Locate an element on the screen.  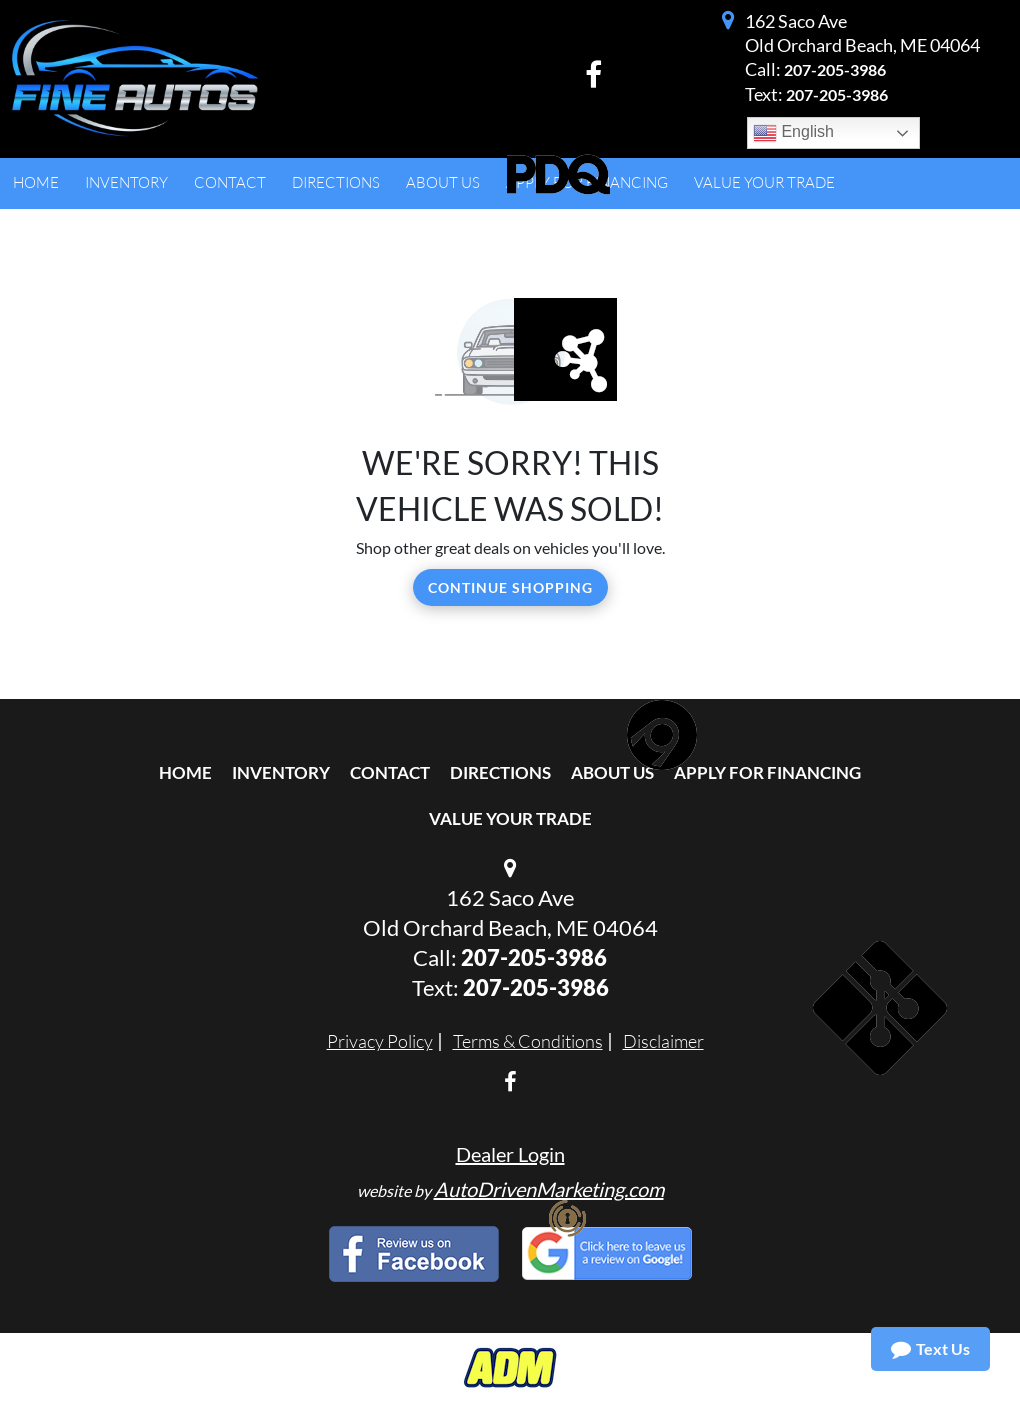
cytoscape.js library logo is located at coordinates (565, 349).